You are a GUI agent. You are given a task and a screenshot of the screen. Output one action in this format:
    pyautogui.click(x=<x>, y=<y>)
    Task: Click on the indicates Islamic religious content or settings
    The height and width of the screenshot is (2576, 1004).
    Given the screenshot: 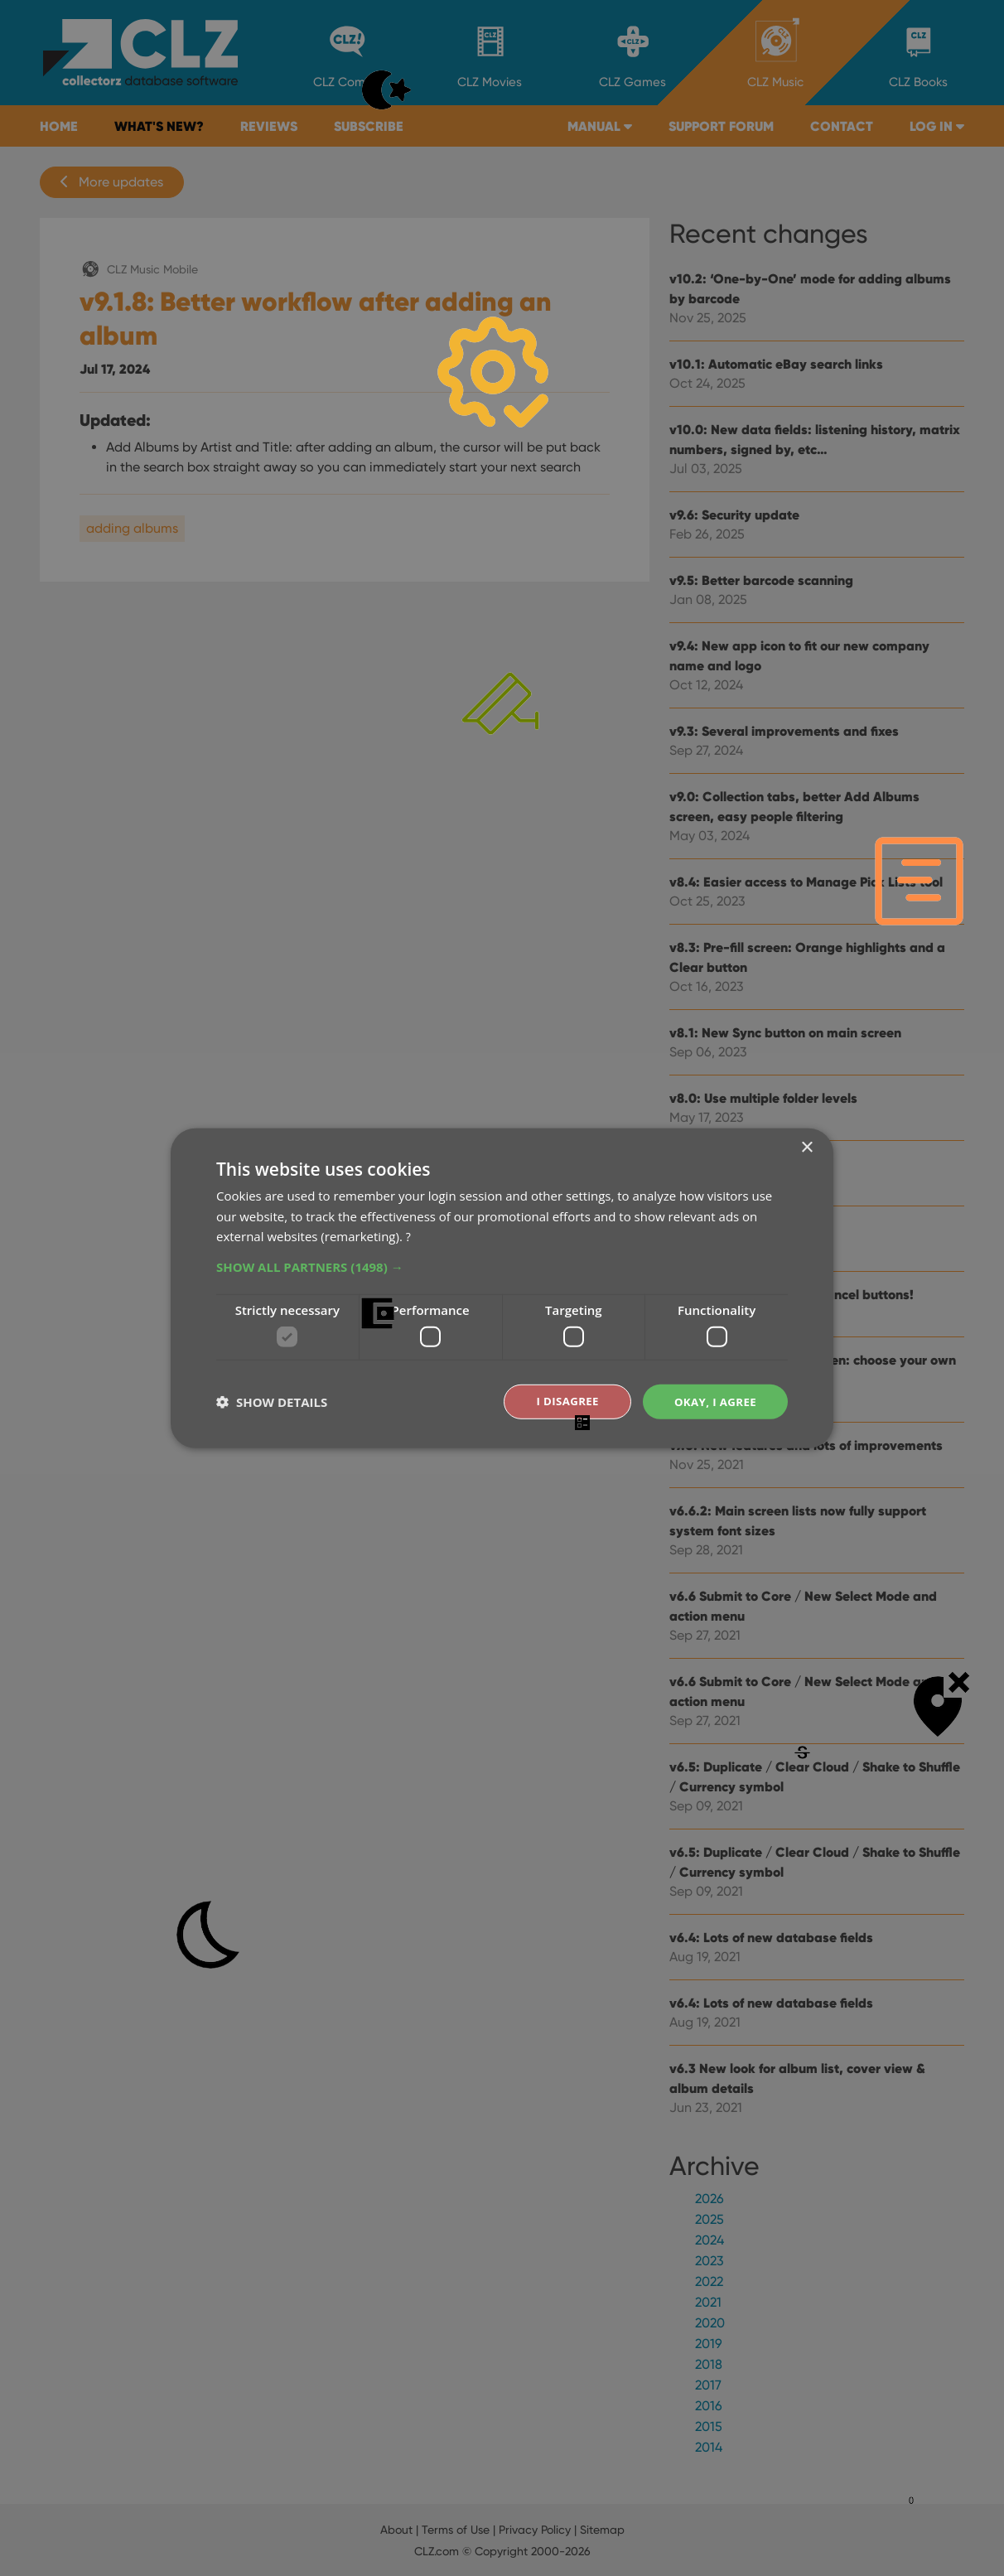 What is the action you would take?
    pyautogui.click(x=384, y=89)
    